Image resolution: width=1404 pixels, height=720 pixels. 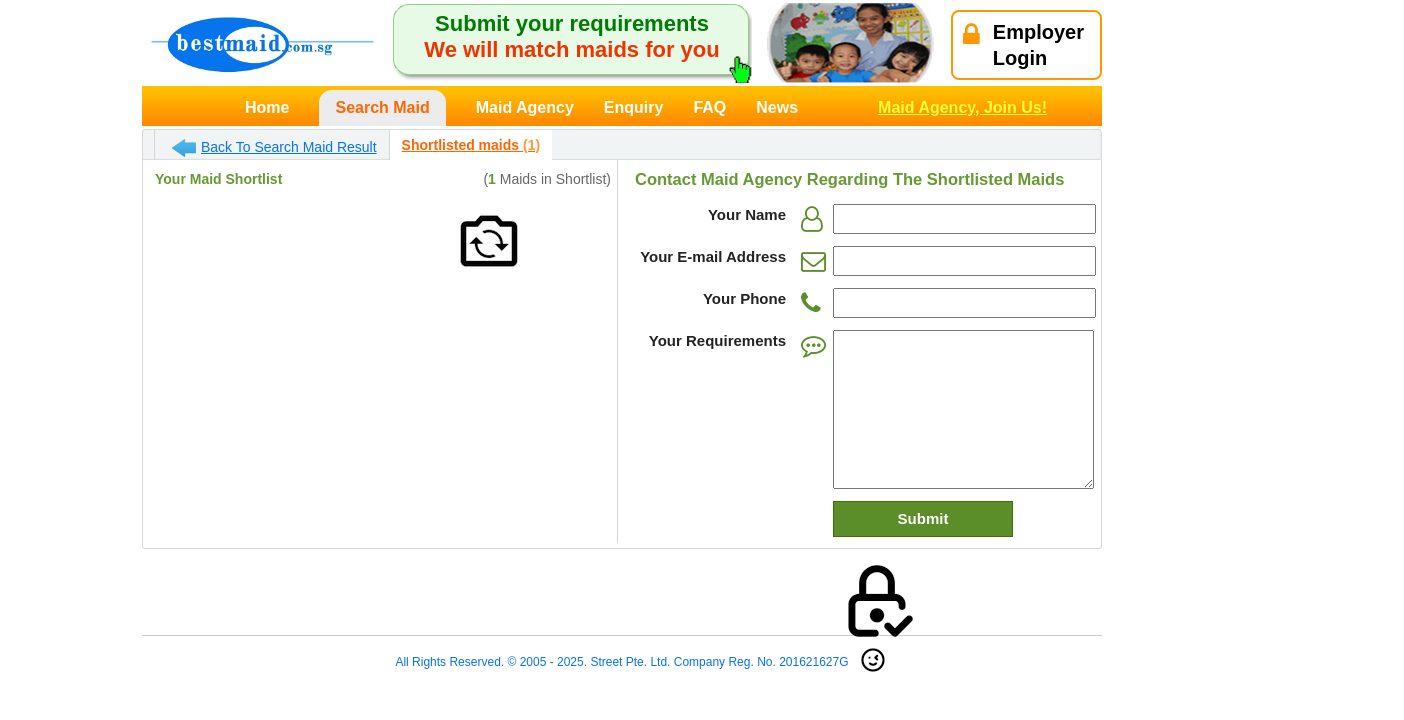 What do you see at coordinates (873, 660) in the screenshot?
I see `add a playful or winking emoji reaction` at bounding box center [873, 660].